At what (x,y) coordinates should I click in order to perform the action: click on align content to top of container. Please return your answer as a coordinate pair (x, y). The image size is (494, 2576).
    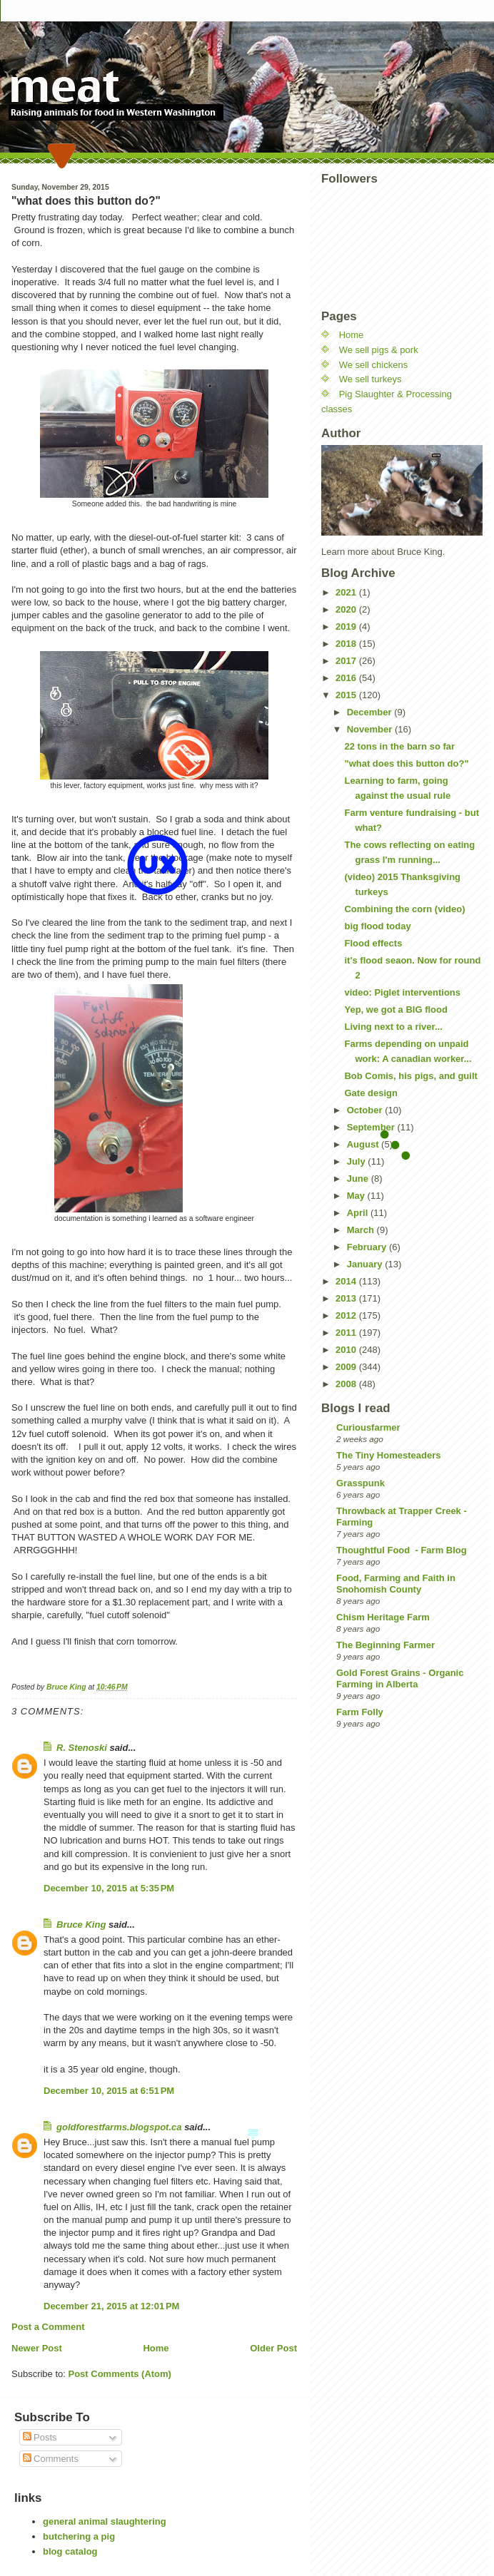
    Looking at the image, I should click on (436, 458).